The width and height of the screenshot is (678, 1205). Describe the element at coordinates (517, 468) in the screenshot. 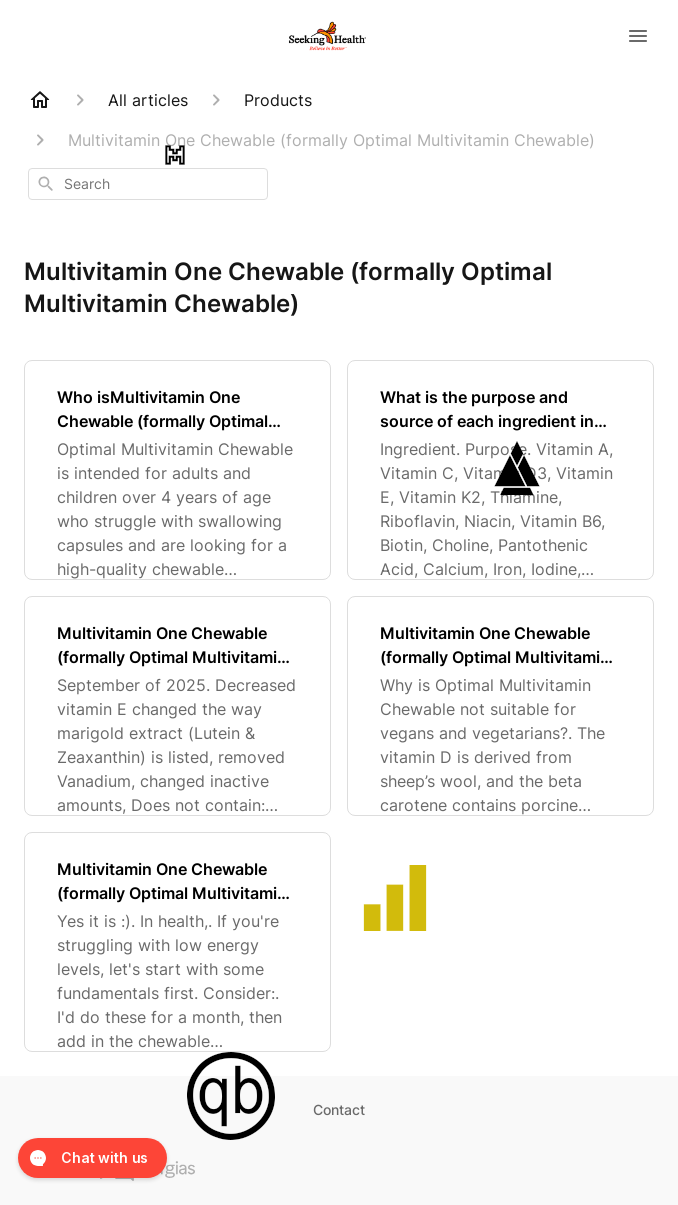

I see `pino logging library logo` at that location.